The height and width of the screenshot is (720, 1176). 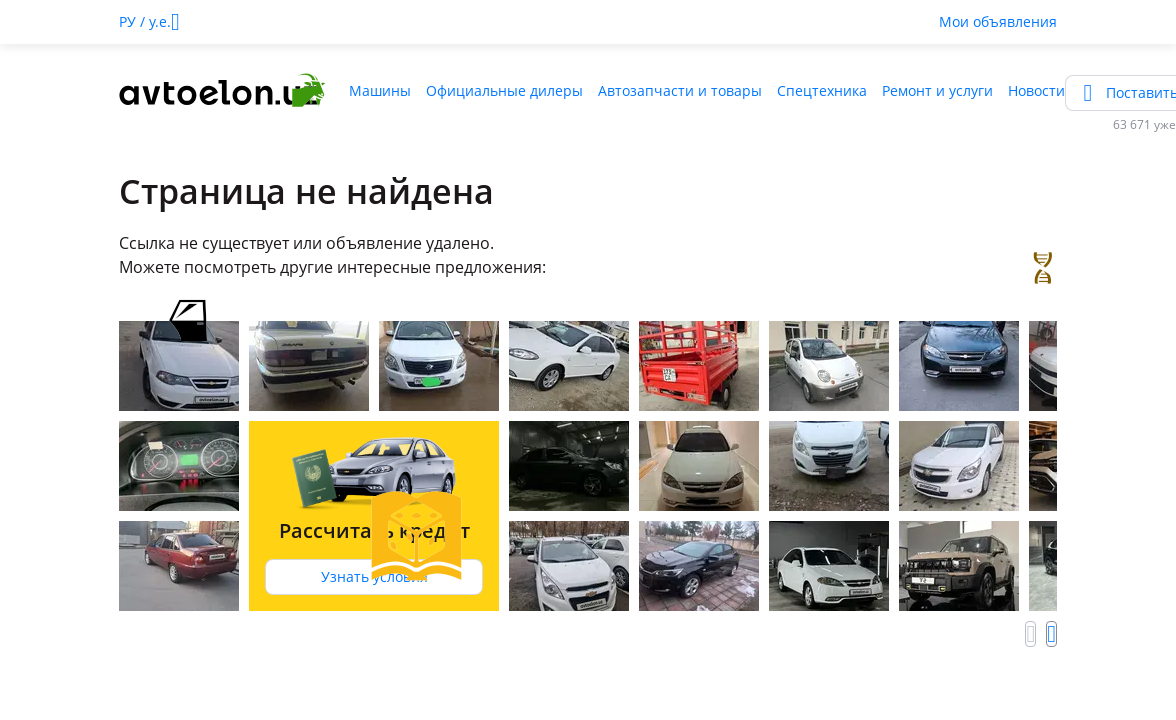 What do you see at coordinates (416, 536) in the screenshot?
I see `view game rules and instructions` at bounding box center [416, 536].